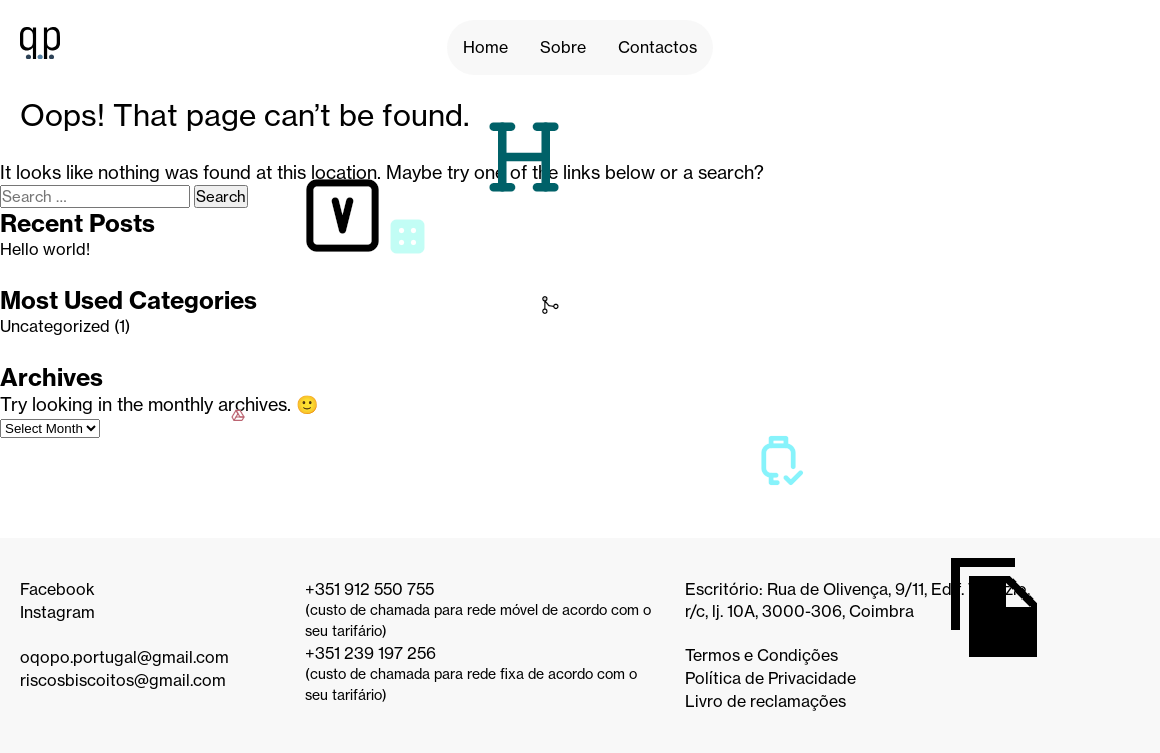 This screenshot has height=753, width=1160. Describe the element at coordinates (996, 607) in the screenshot. I see `copy file to clipboard` at that location.